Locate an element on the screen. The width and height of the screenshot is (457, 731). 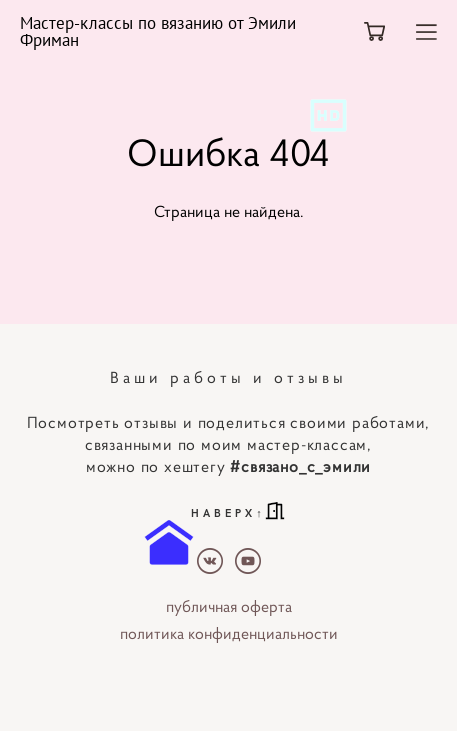
indicates high-definition video quality is available is located at coordinates (328, 115).